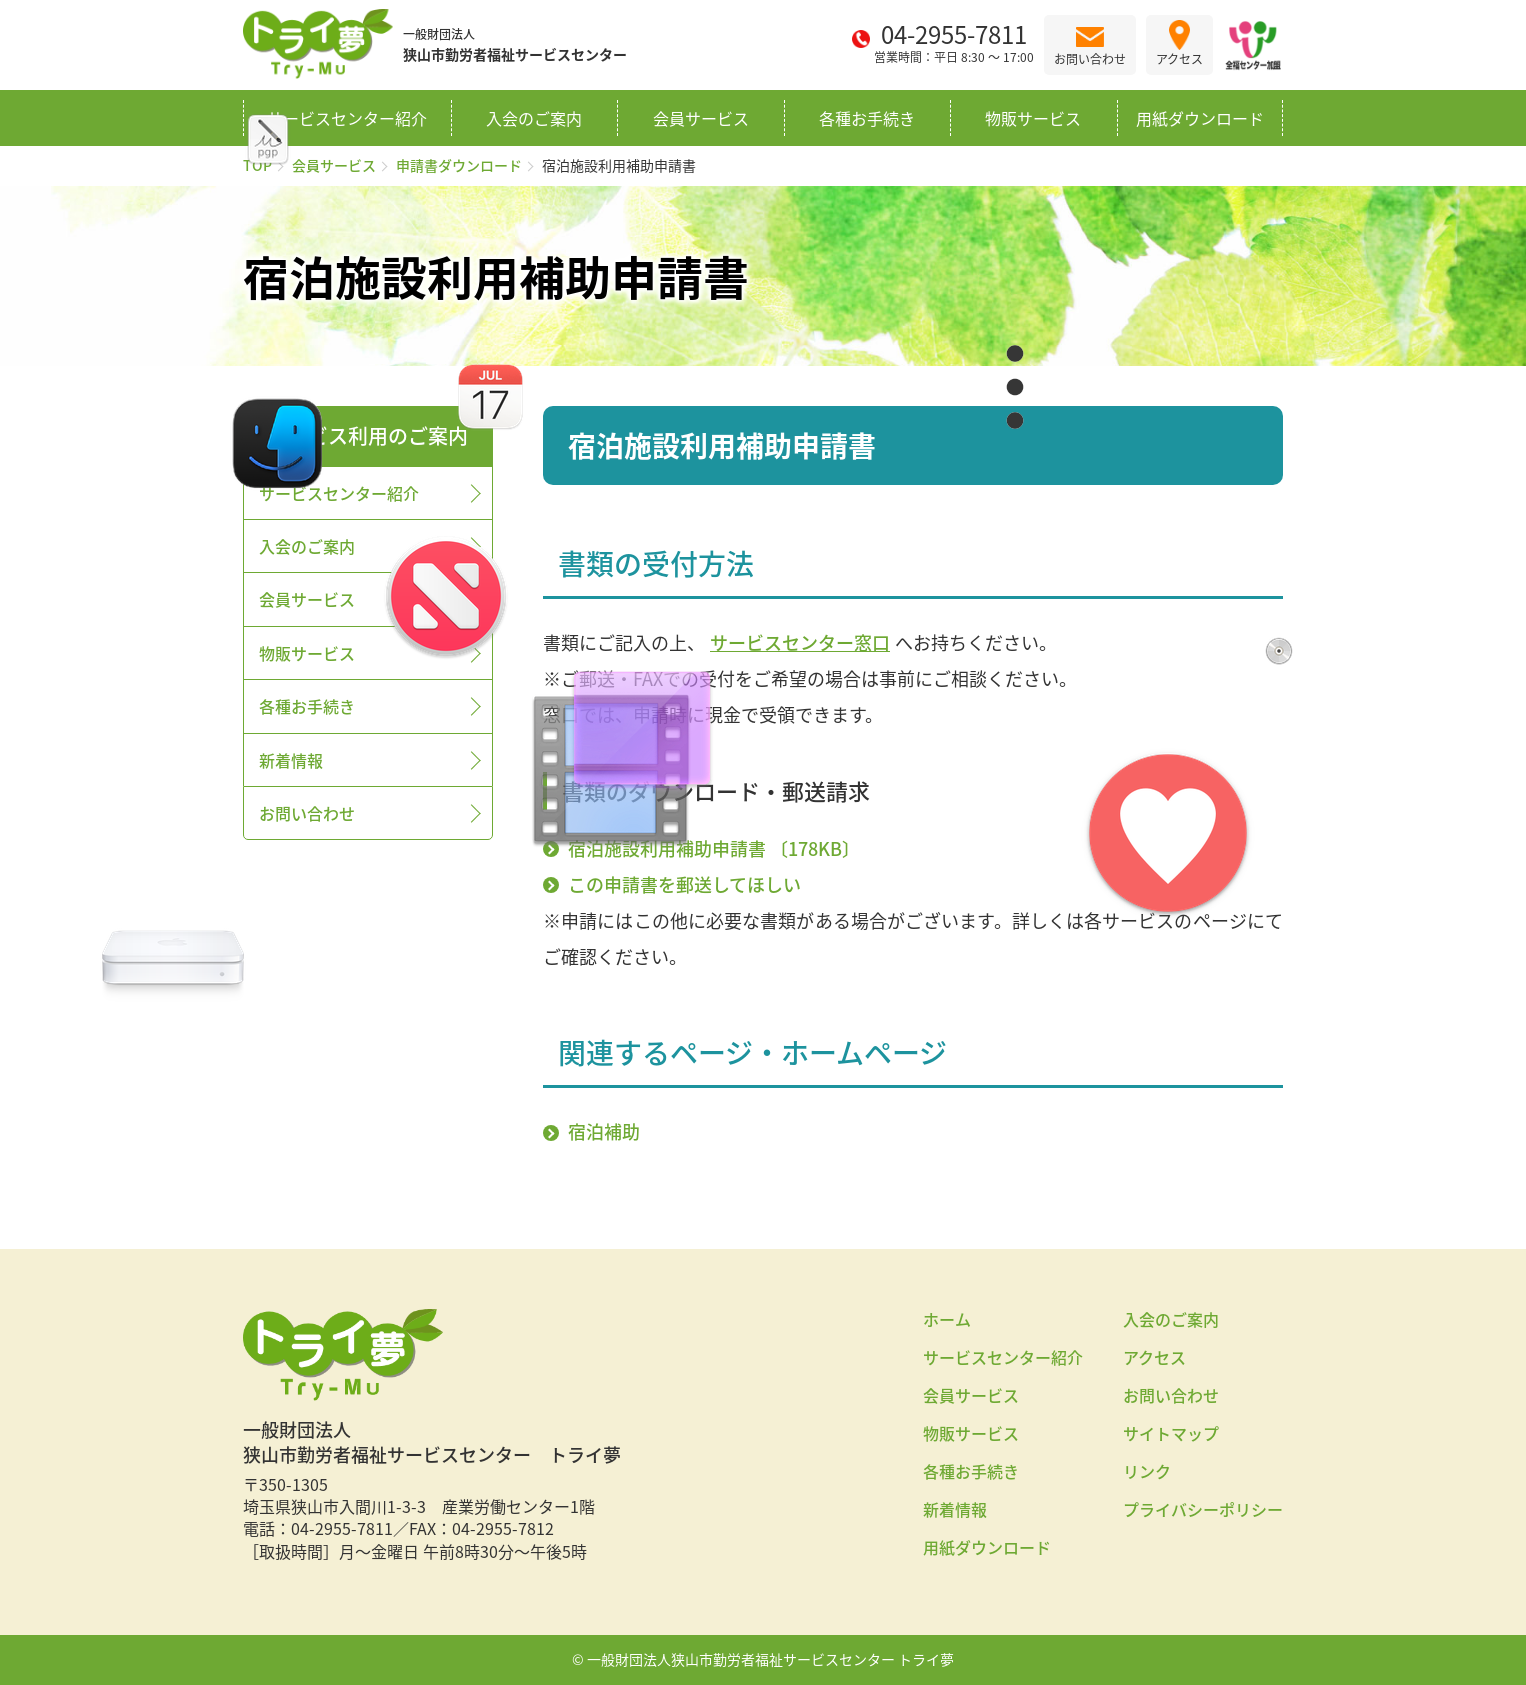 Image resolution: width=1526 pixels, height=1685 pixels. I want to click on view calendar events and reminders, so click(490, 396).